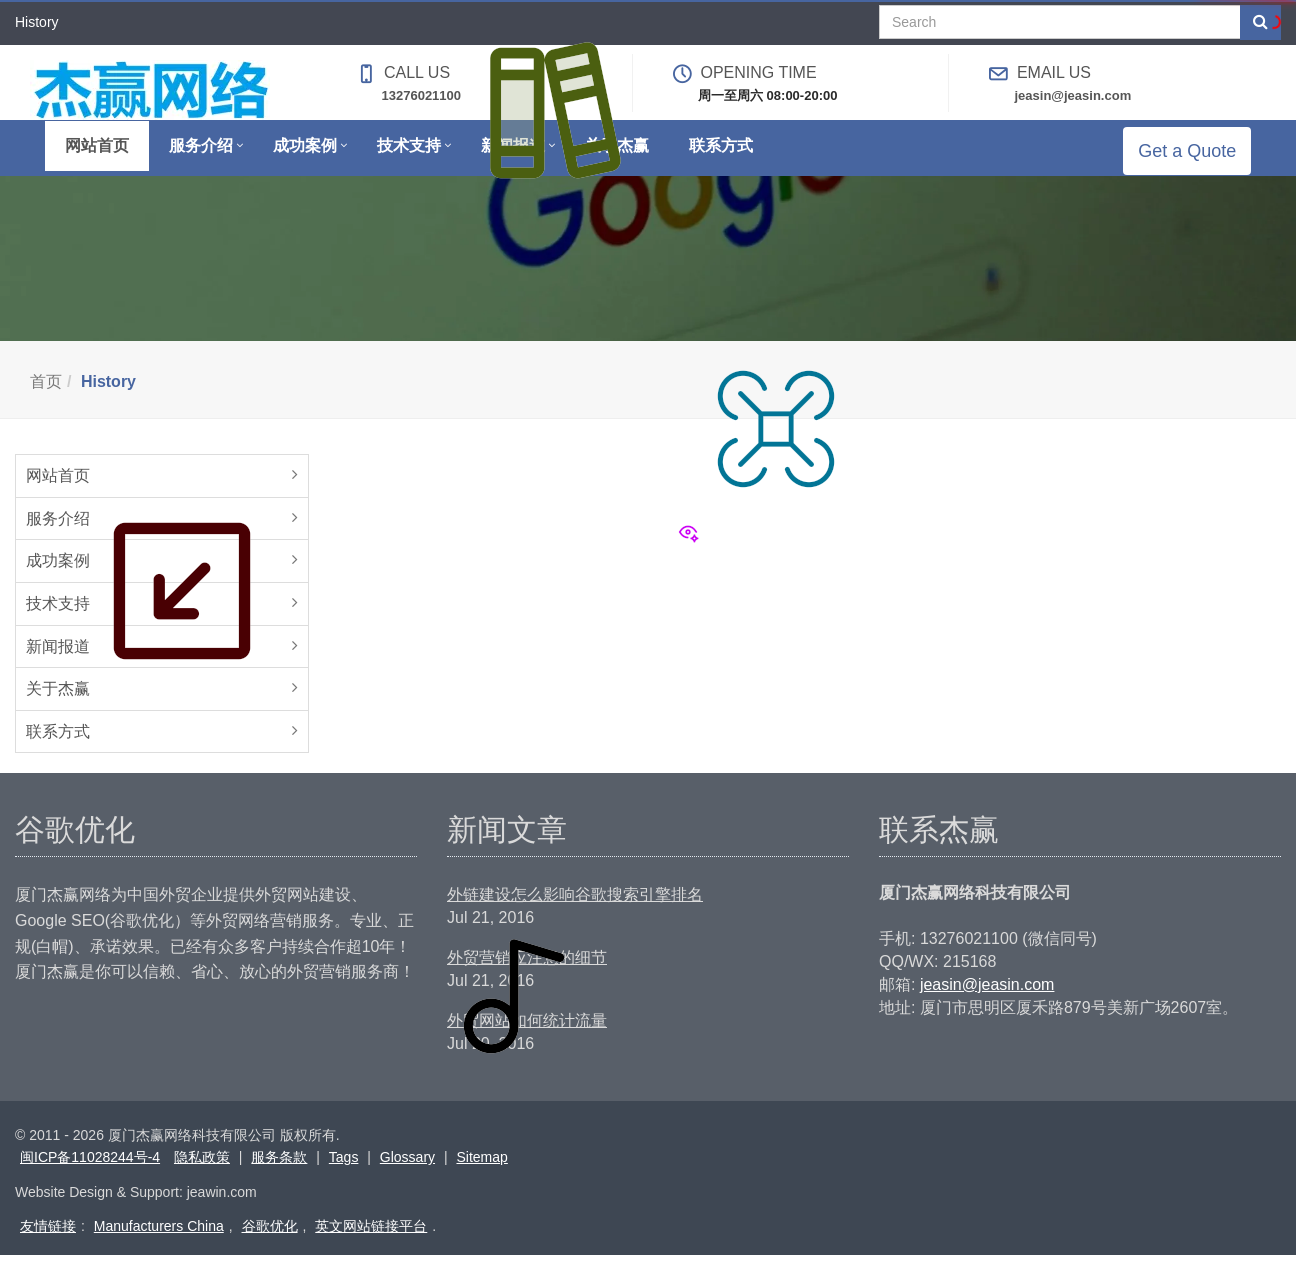 This screenshot has width=1296, height=1274. I want to click on move content to bottom-left corner, so click(182, 591).